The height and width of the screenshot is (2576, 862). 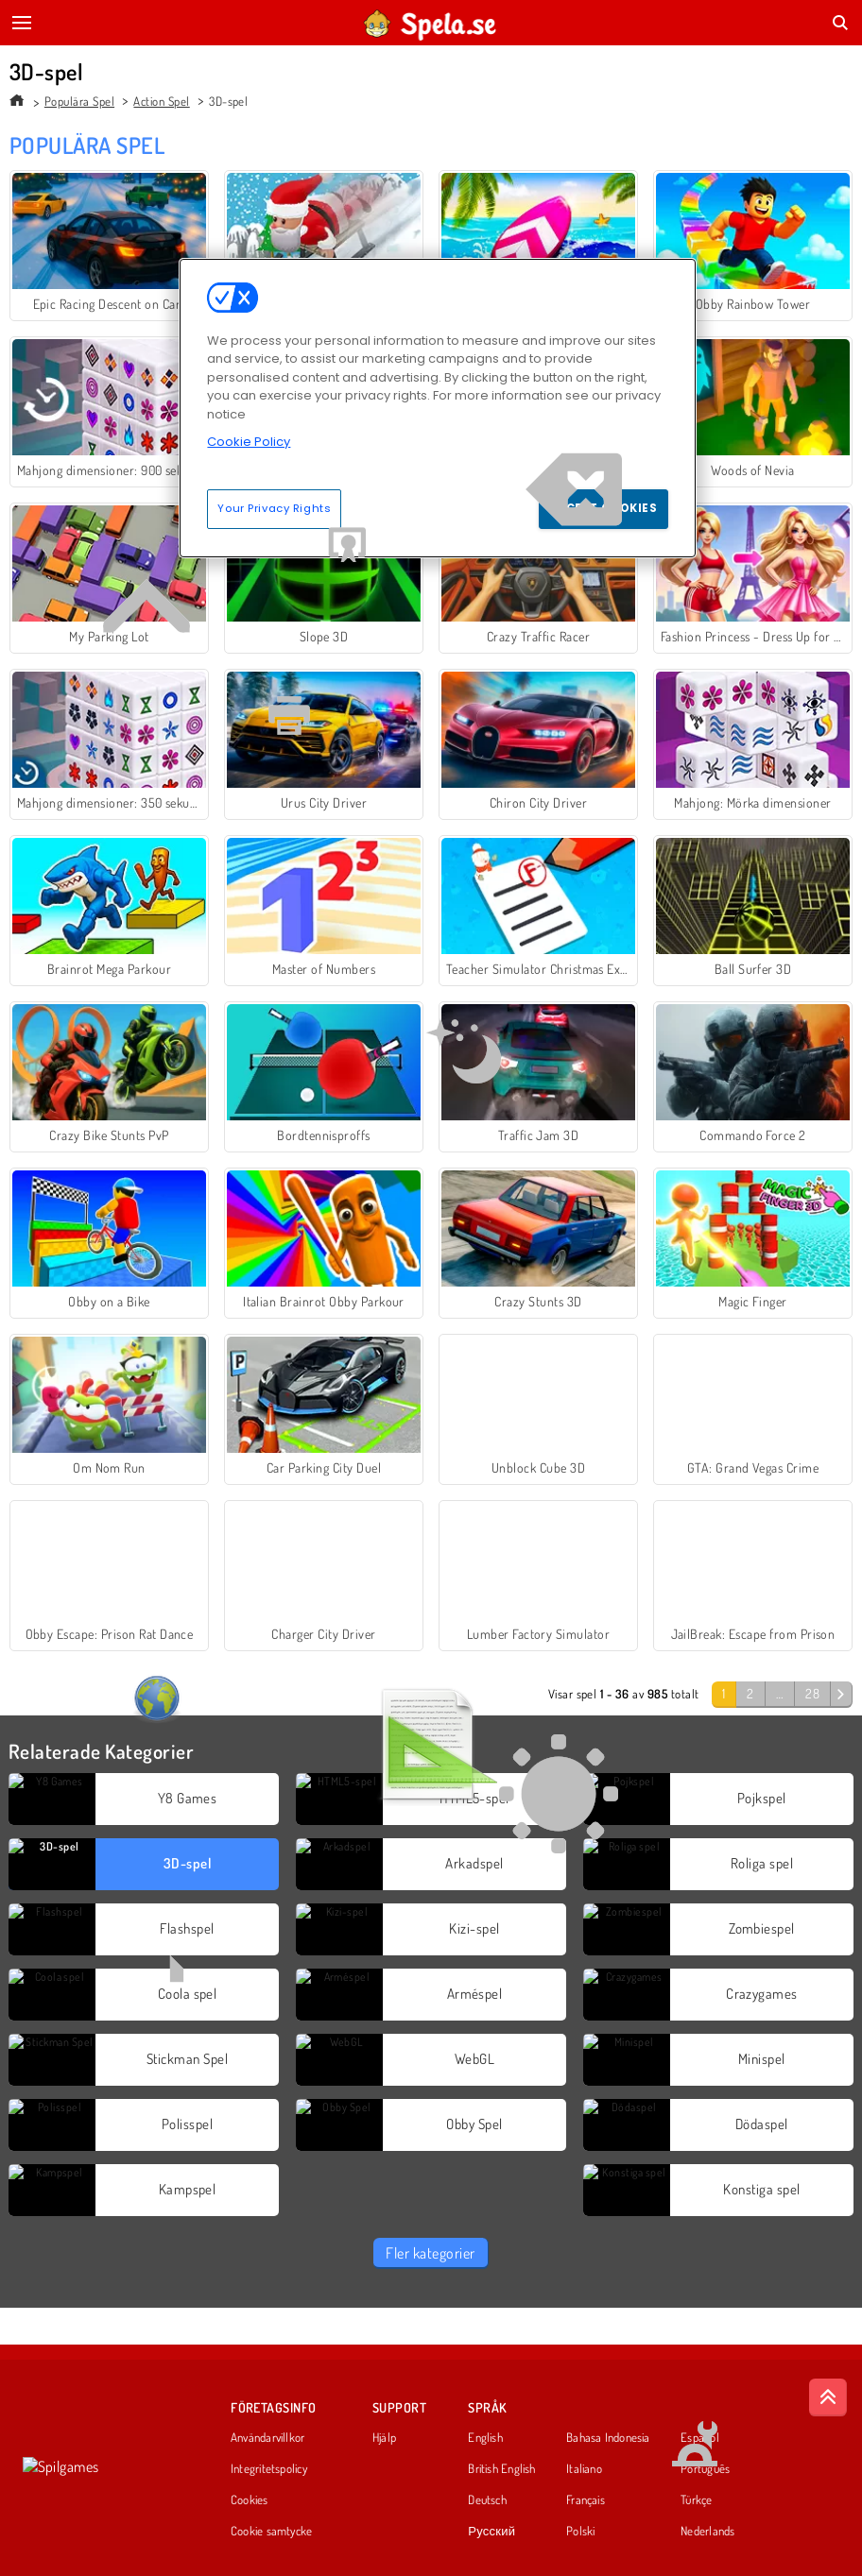 What do you see at coordinates (462, 1045) in the screenshot?
I see `access screensaver settings` at bounding box center [462, 1045].